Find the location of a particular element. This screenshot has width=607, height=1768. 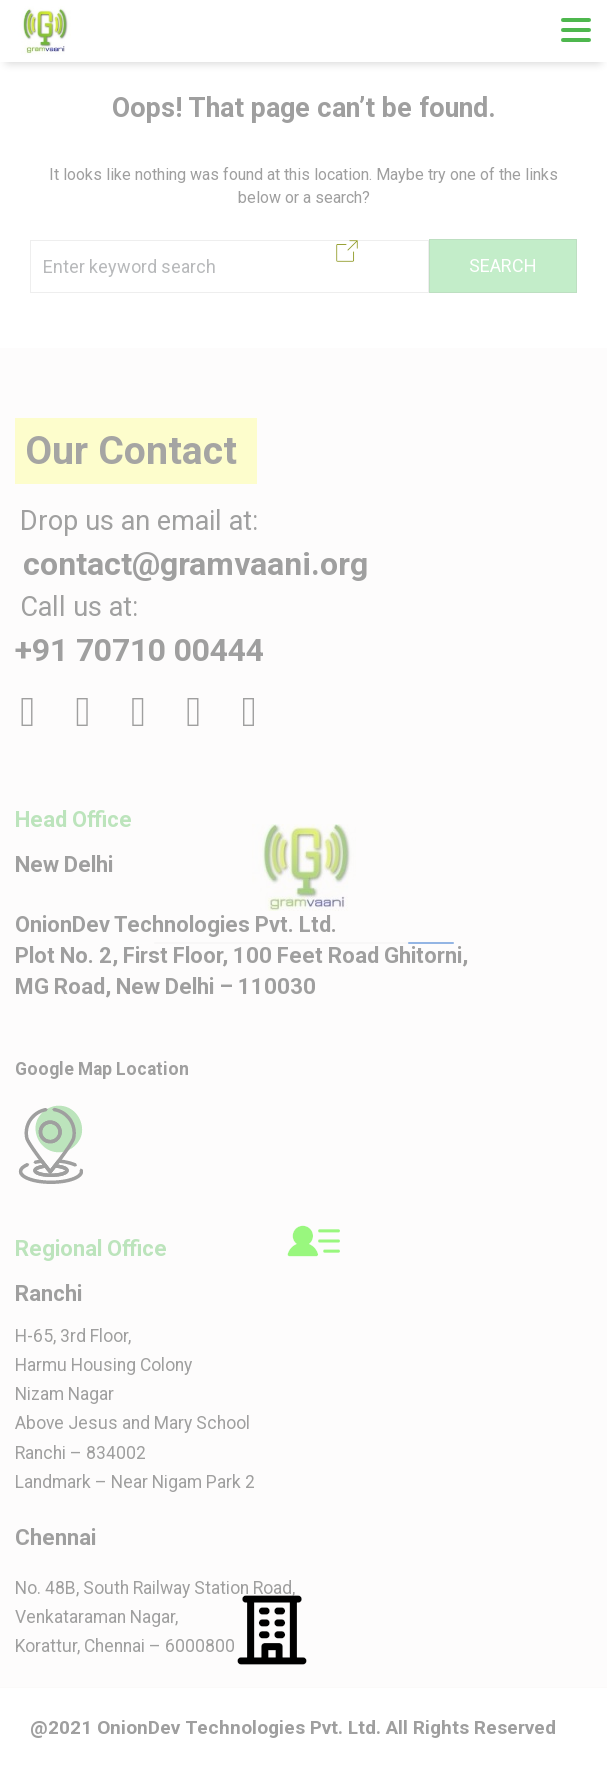

view user directory or contact list is located at coordinates (313, 1241).